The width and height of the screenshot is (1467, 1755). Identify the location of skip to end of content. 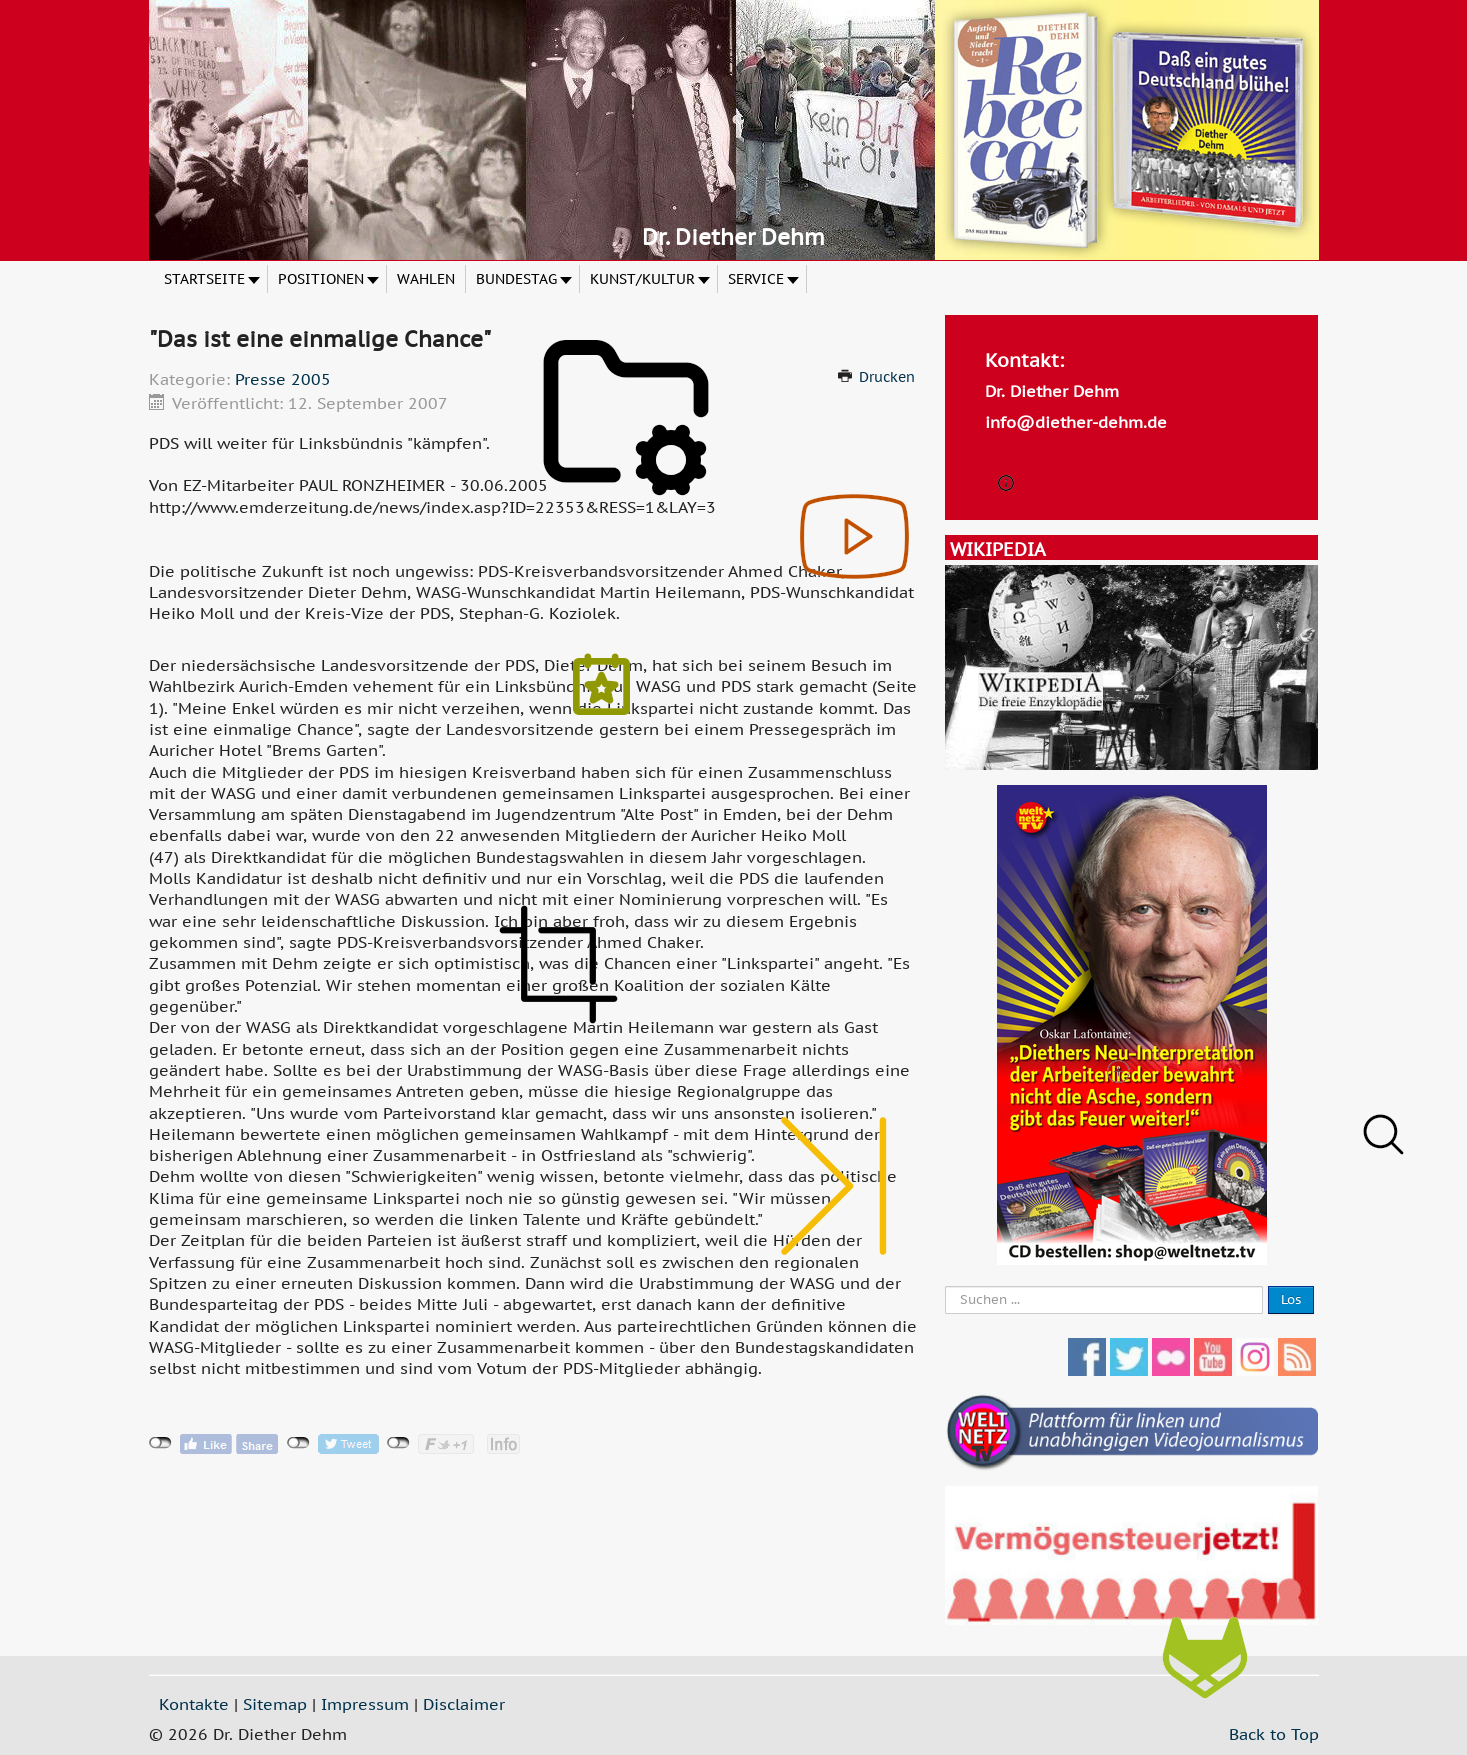
(837, 1186).